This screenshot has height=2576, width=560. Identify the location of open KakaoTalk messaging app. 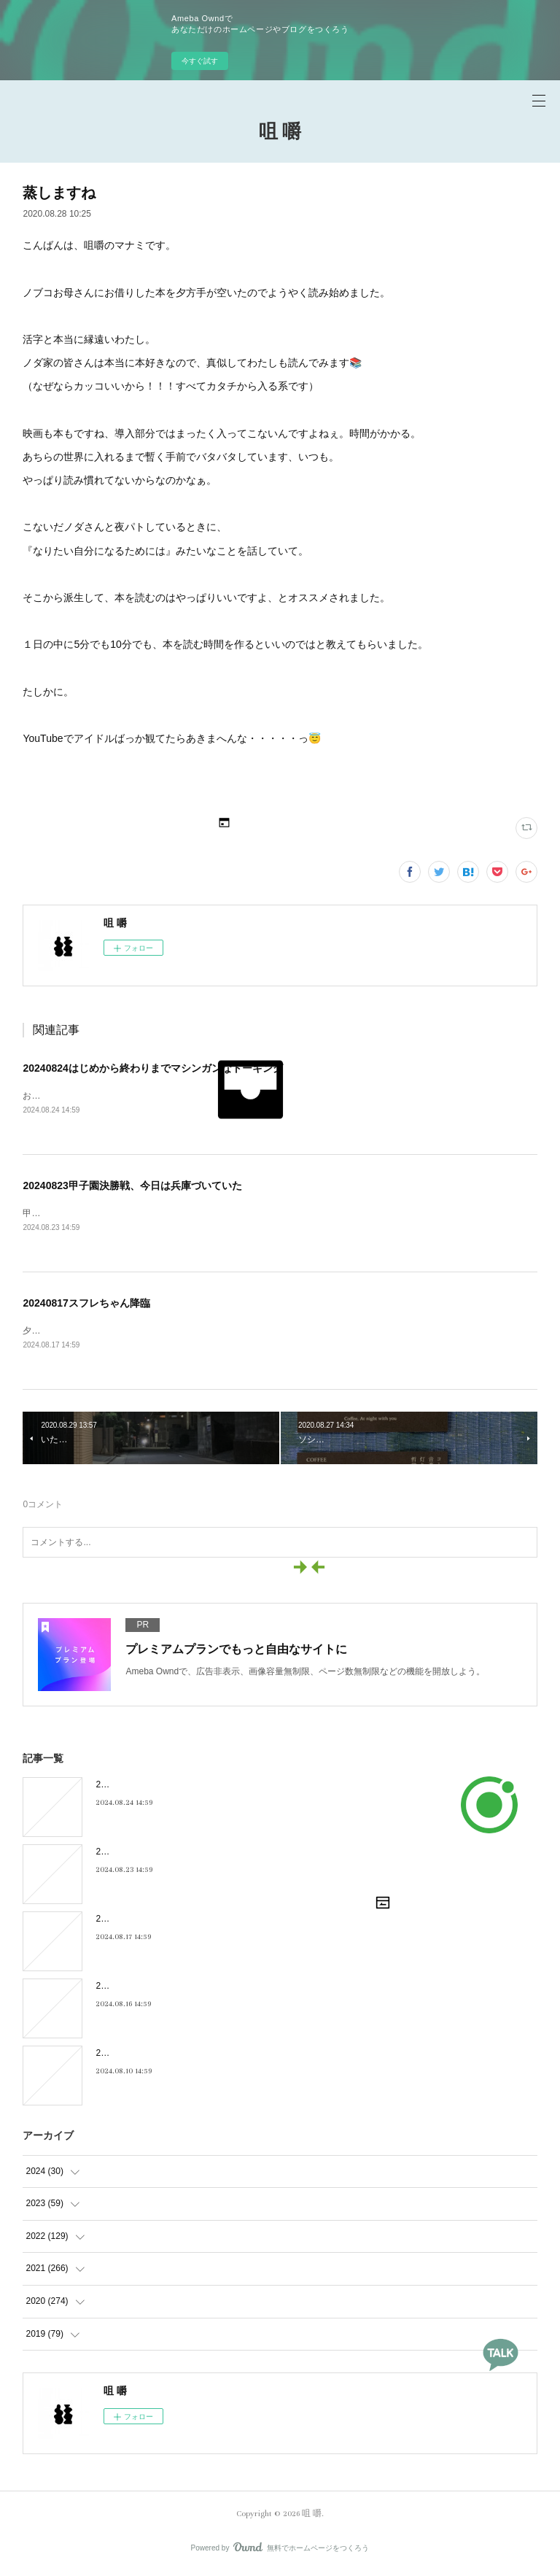
(500, 2353).